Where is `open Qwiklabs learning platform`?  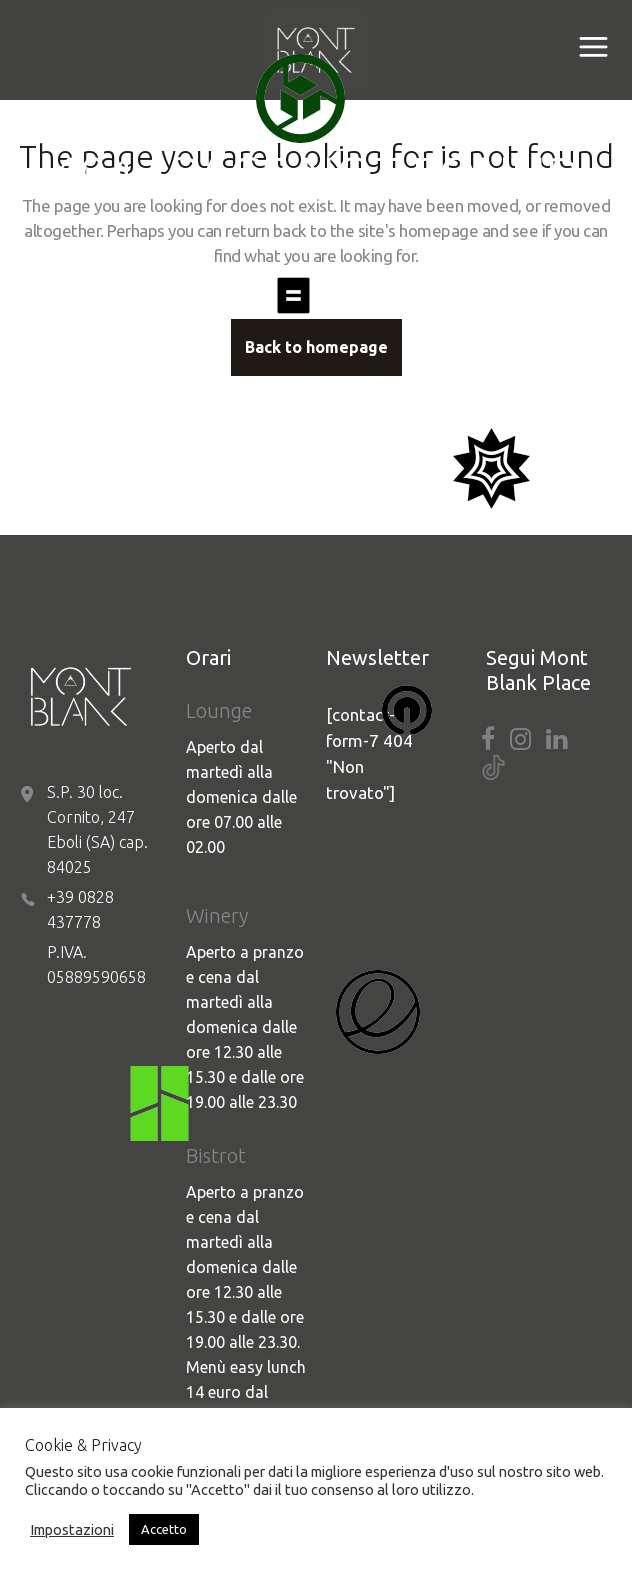 open Qwiklabs learning platform is located at coordinates (407, 710).